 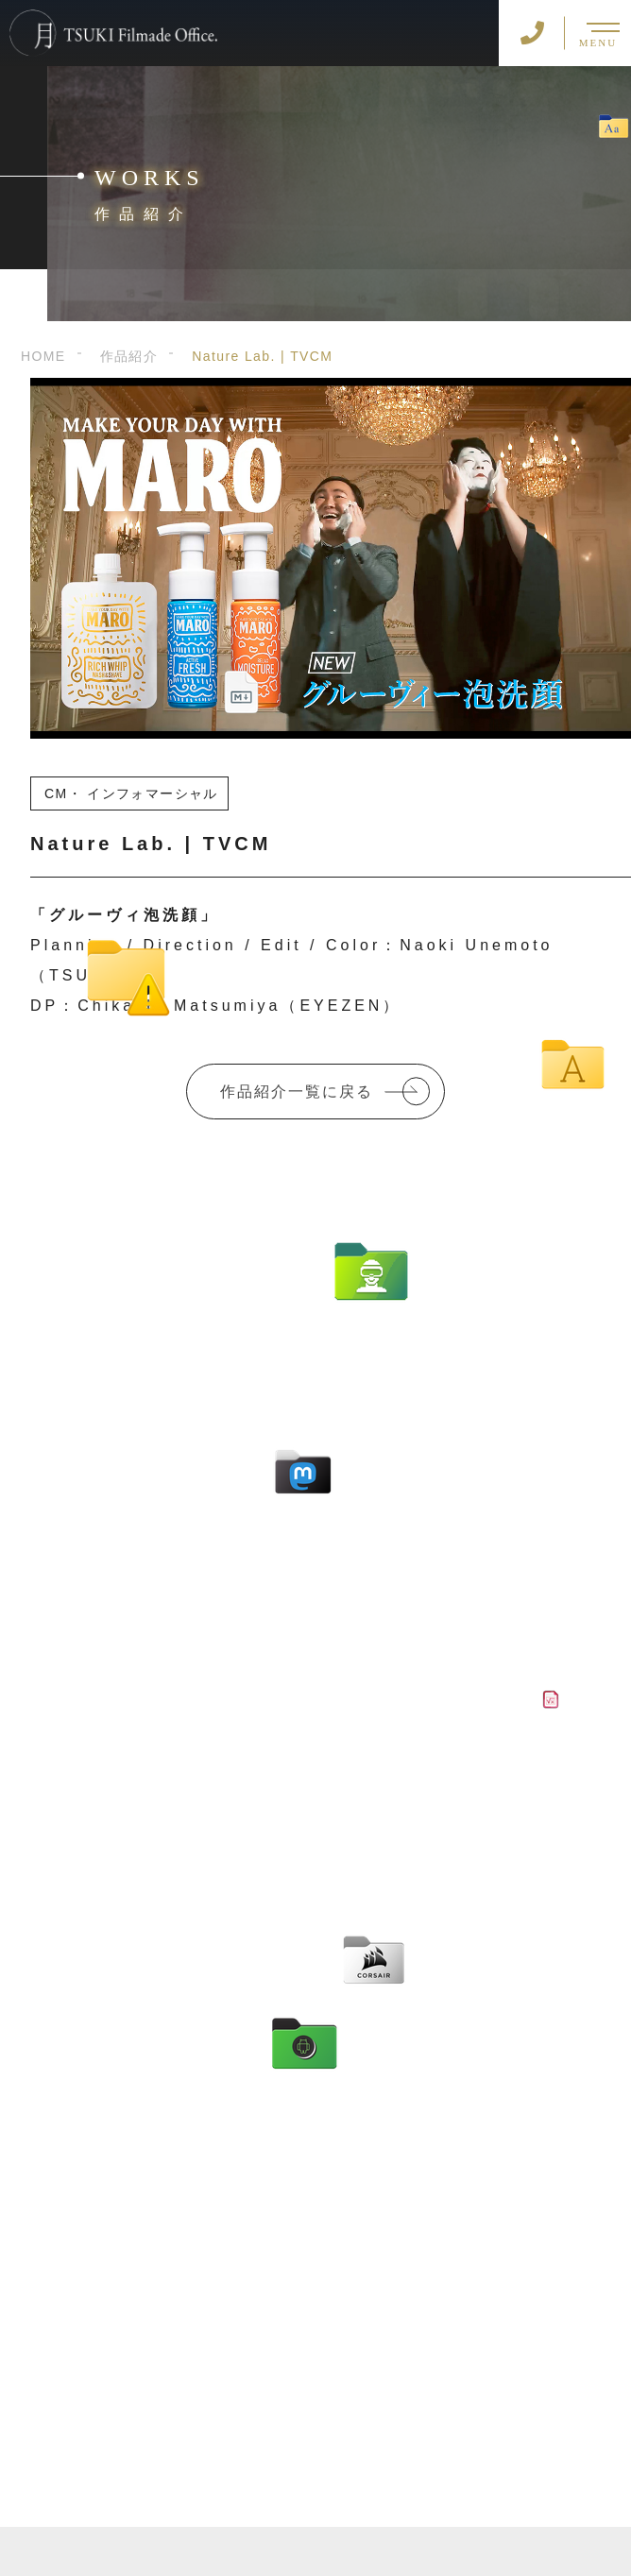 What do you see at coordinates (373, 1961) in the screenshot?
I see `folder containing corsair software or drivers` at bounding box center [373, 1961].